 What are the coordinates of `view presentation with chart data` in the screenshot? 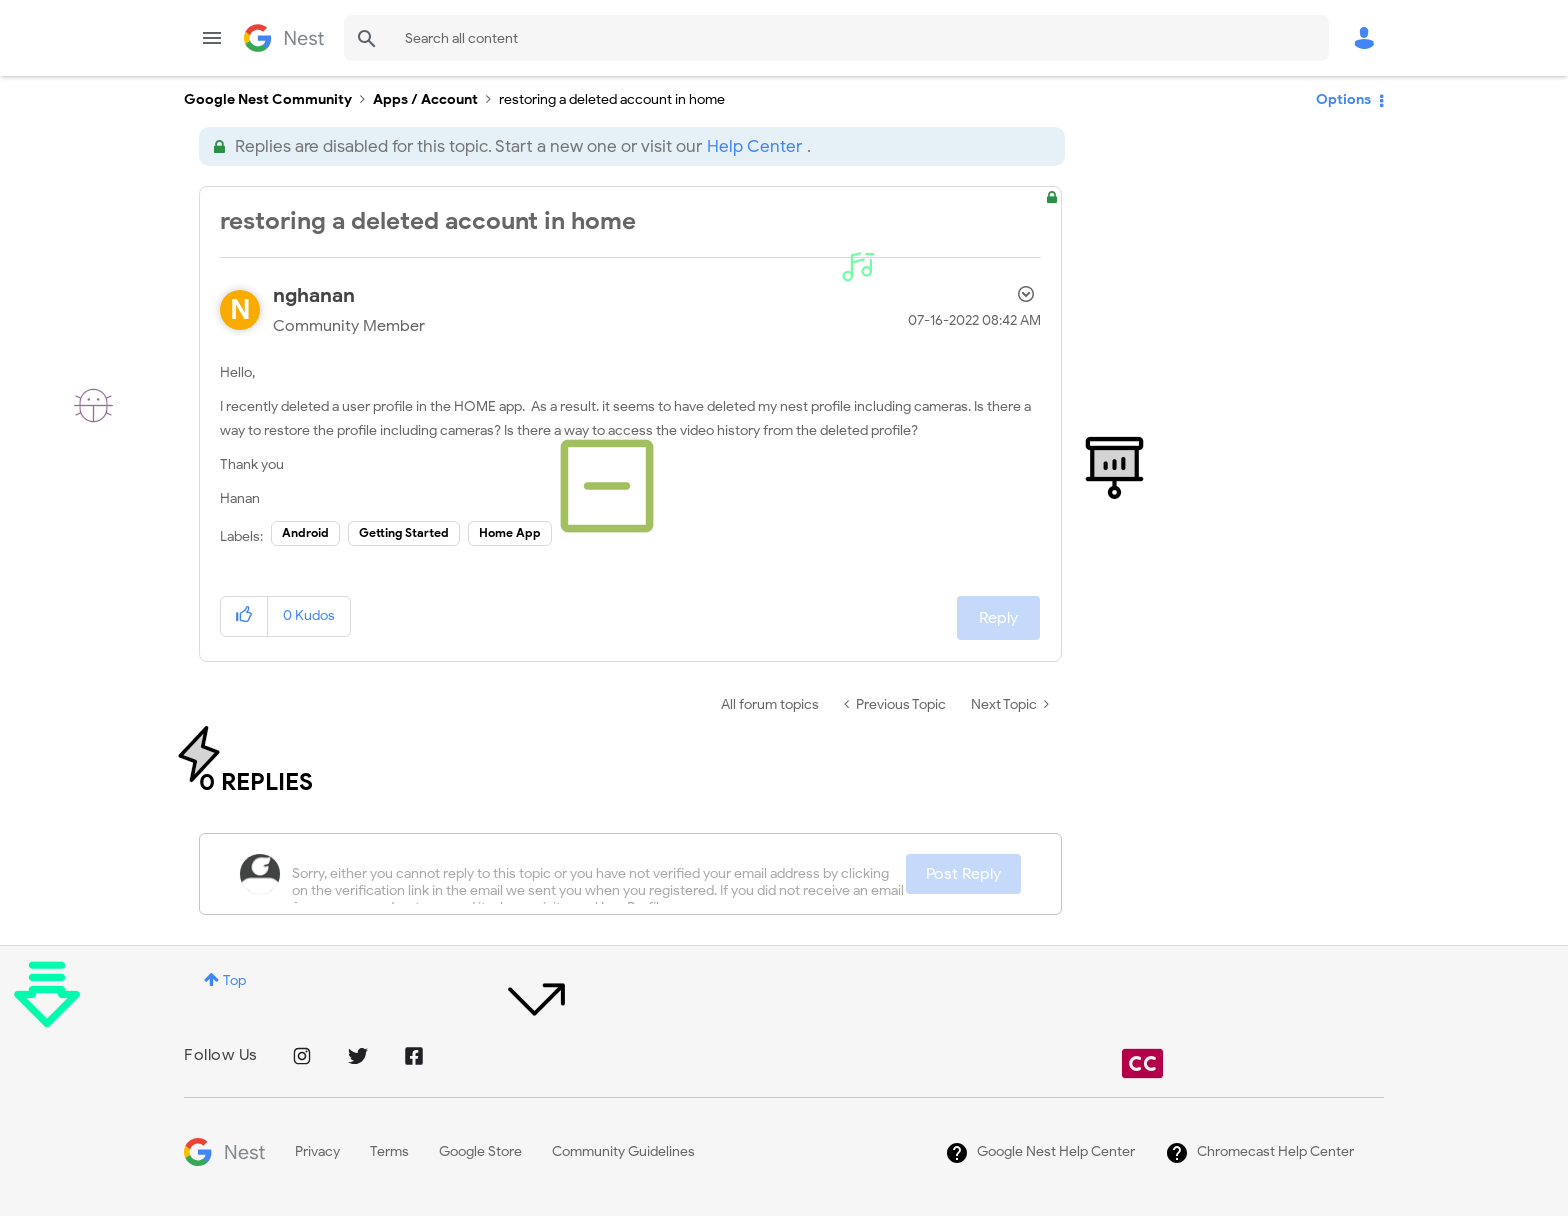 It's located at (1114, 463).